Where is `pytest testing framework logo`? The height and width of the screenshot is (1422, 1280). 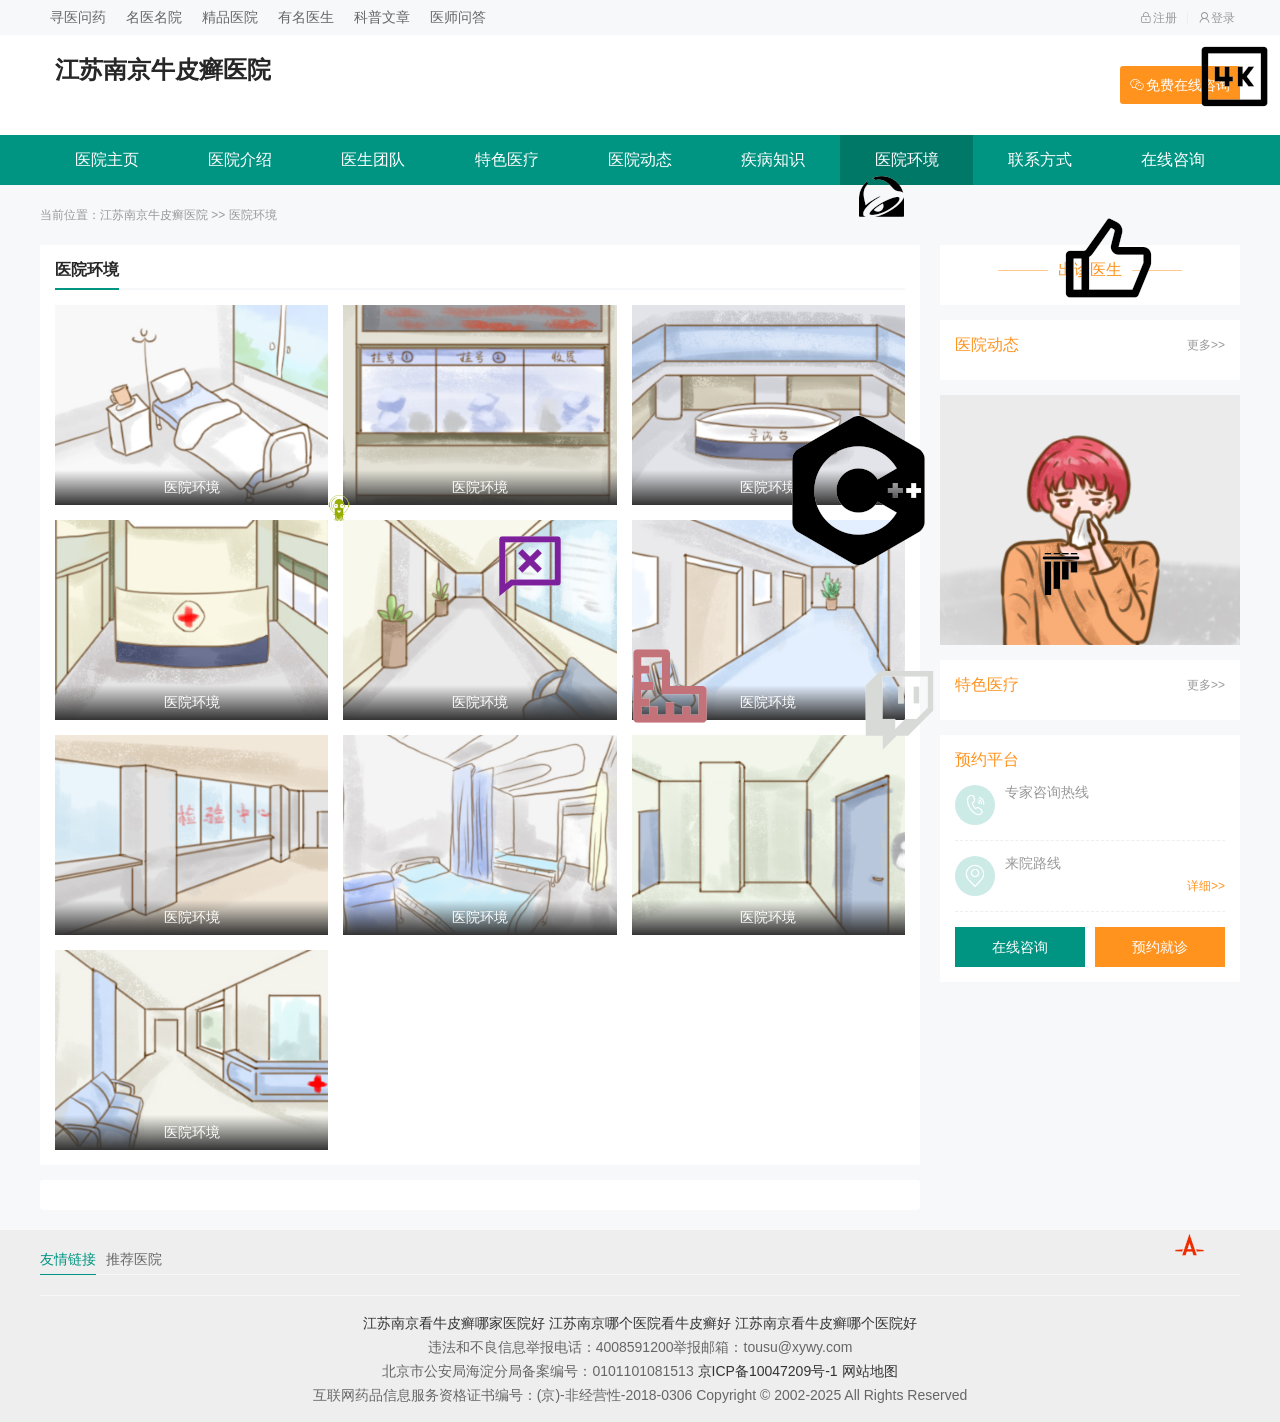 pytest testing framework logo is located at coordinates (1061, 574).